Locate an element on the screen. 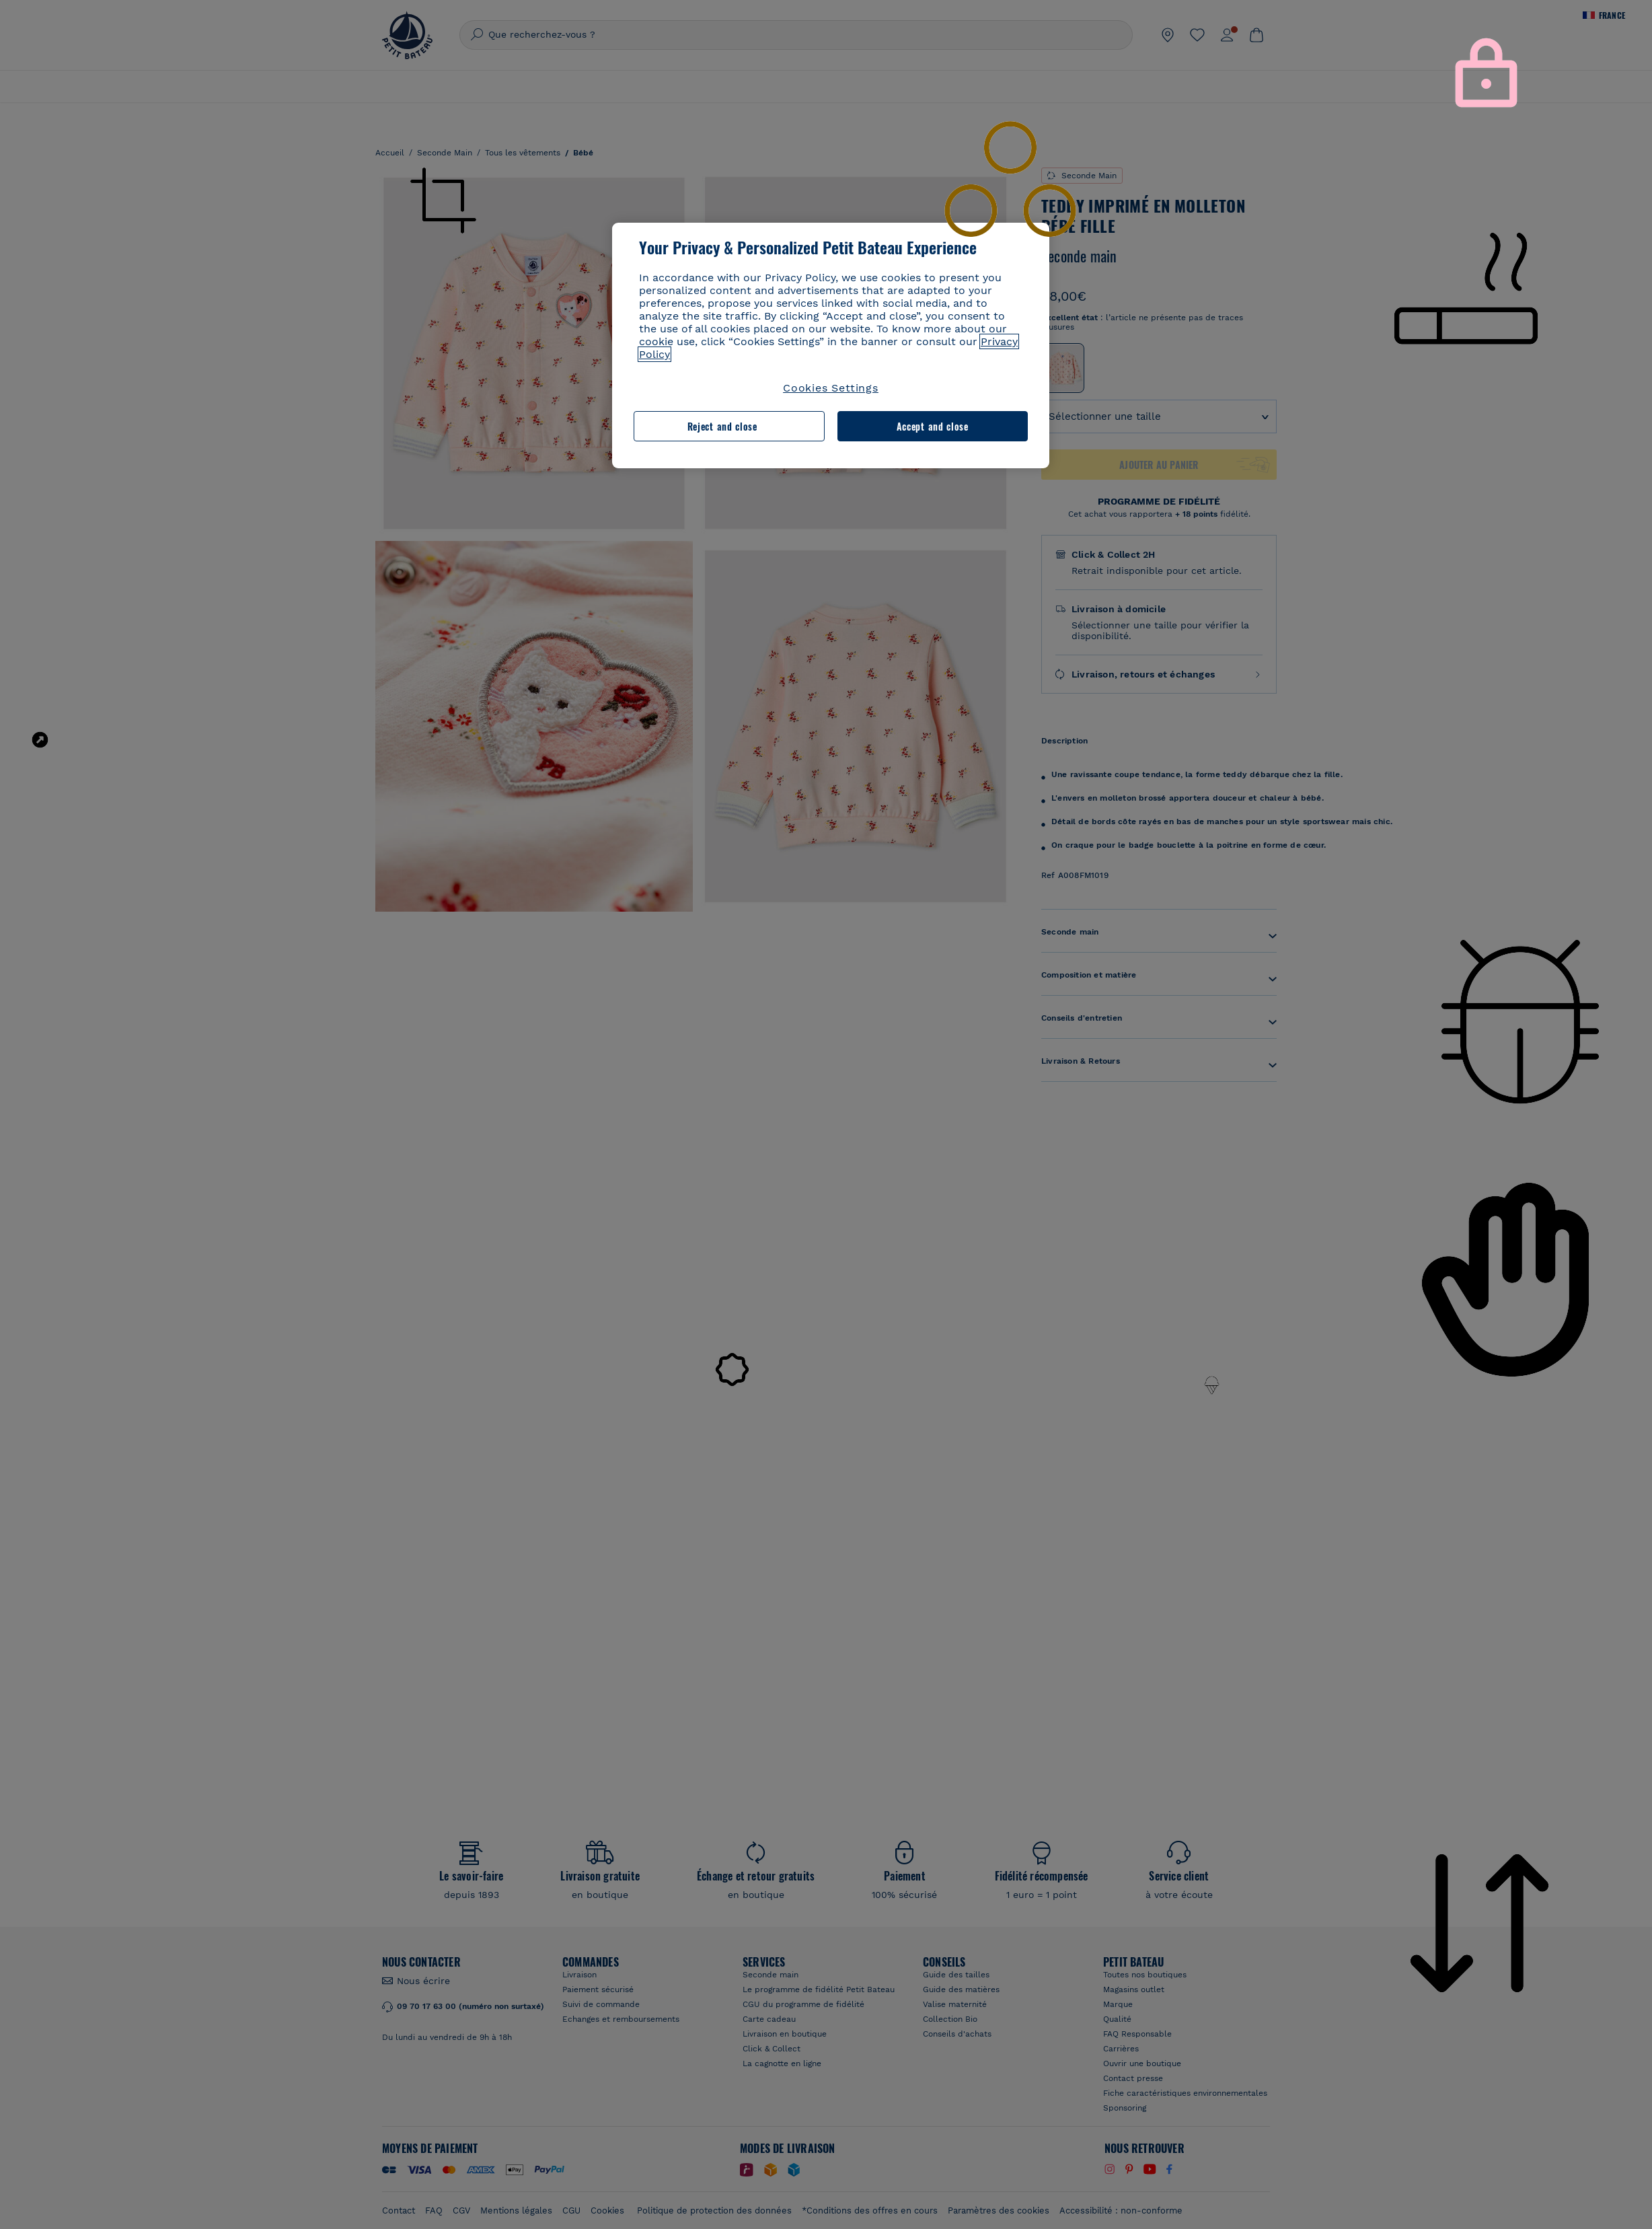 The width and height of the screenshot is (1652, 2229). report a bug or issue is located at coordinates (1520, 1019).